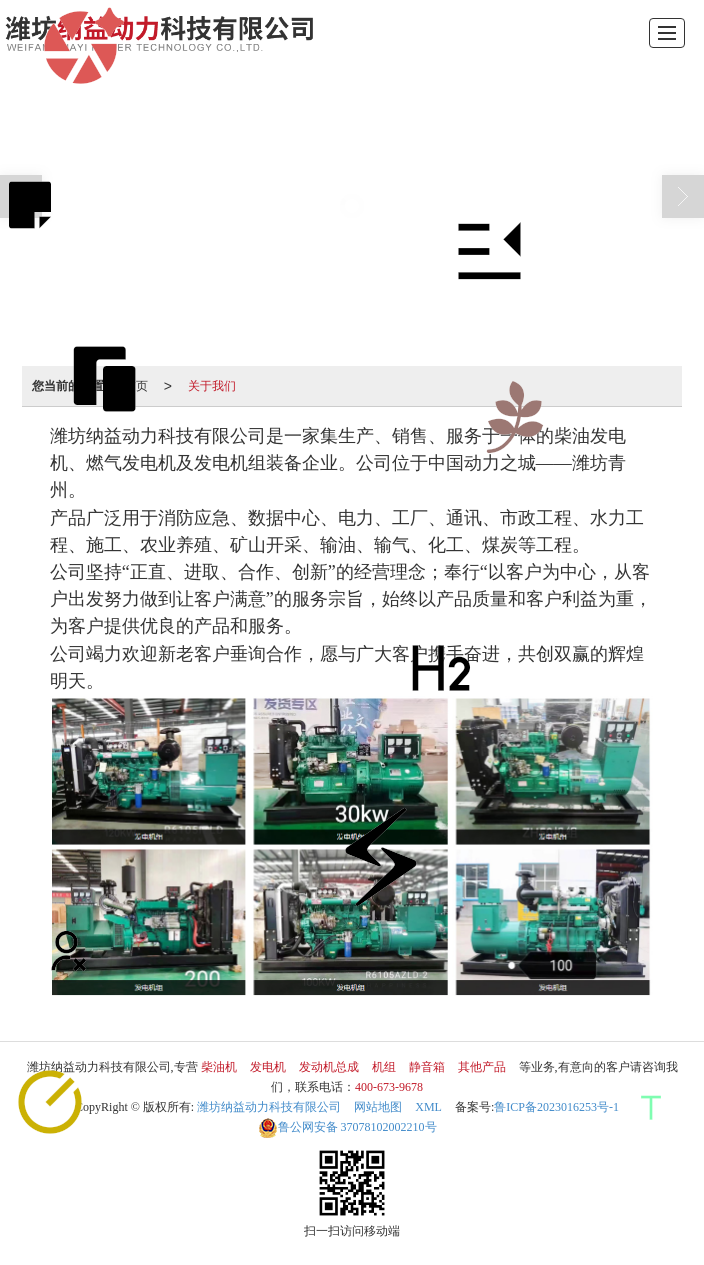 This screenshot has height=1265, width=704. What do you see at coordinates (80, 47) in the screenshot?
I see `access AI-powered camera features` at bounding box center [80, 47].